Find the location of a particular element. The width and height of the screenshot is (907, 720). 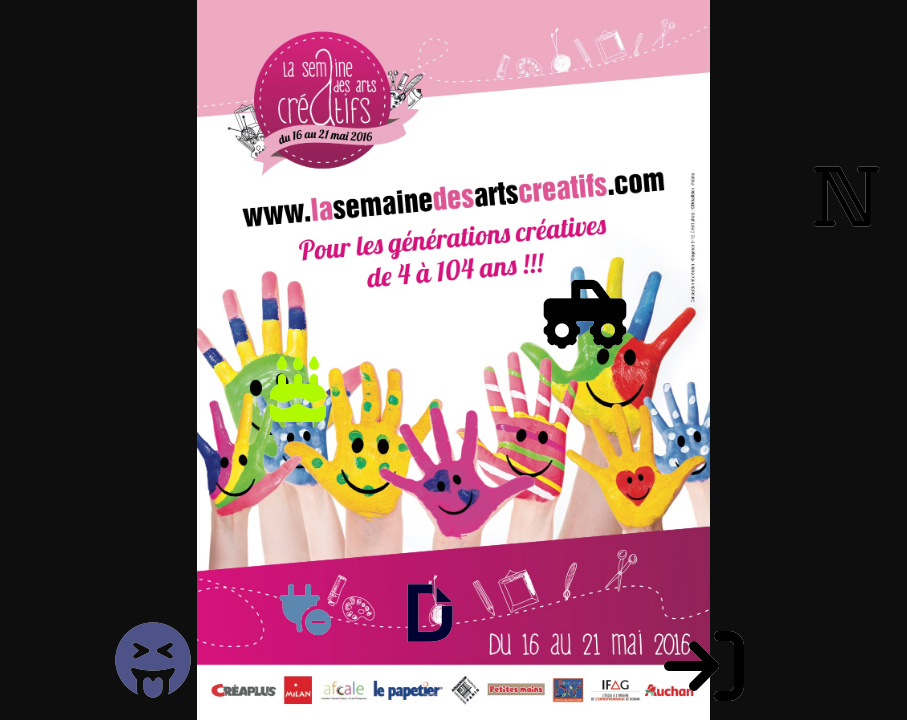

disconnect or remove a power connection is located at coordinates (302, 609).